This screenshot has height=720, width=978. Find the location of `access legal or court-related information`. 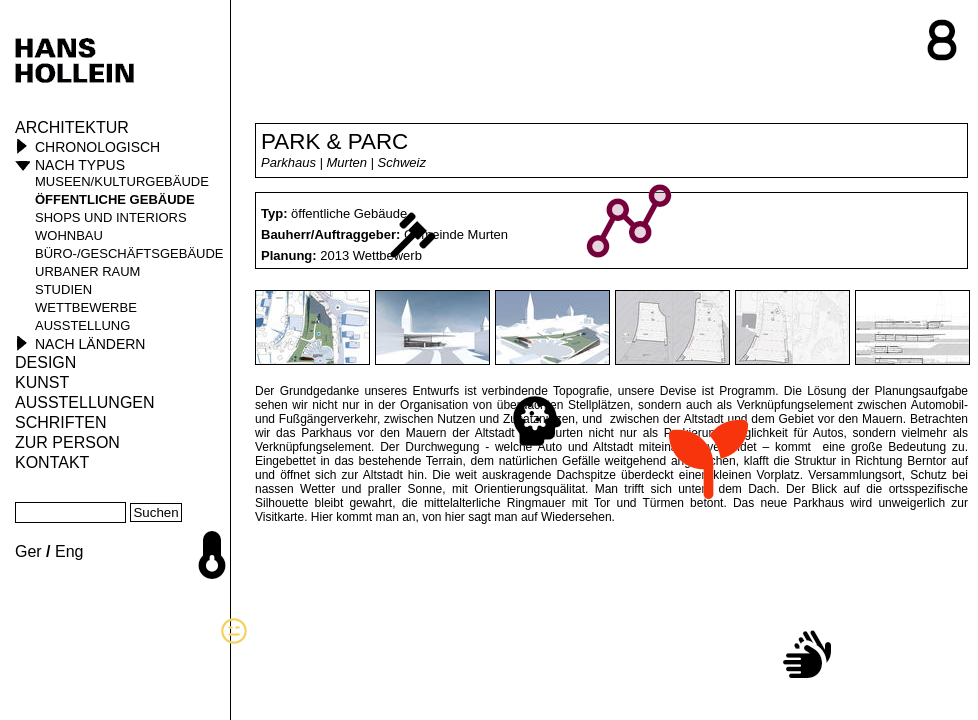

access legal or court-related information is located at coordinates (411, 236).